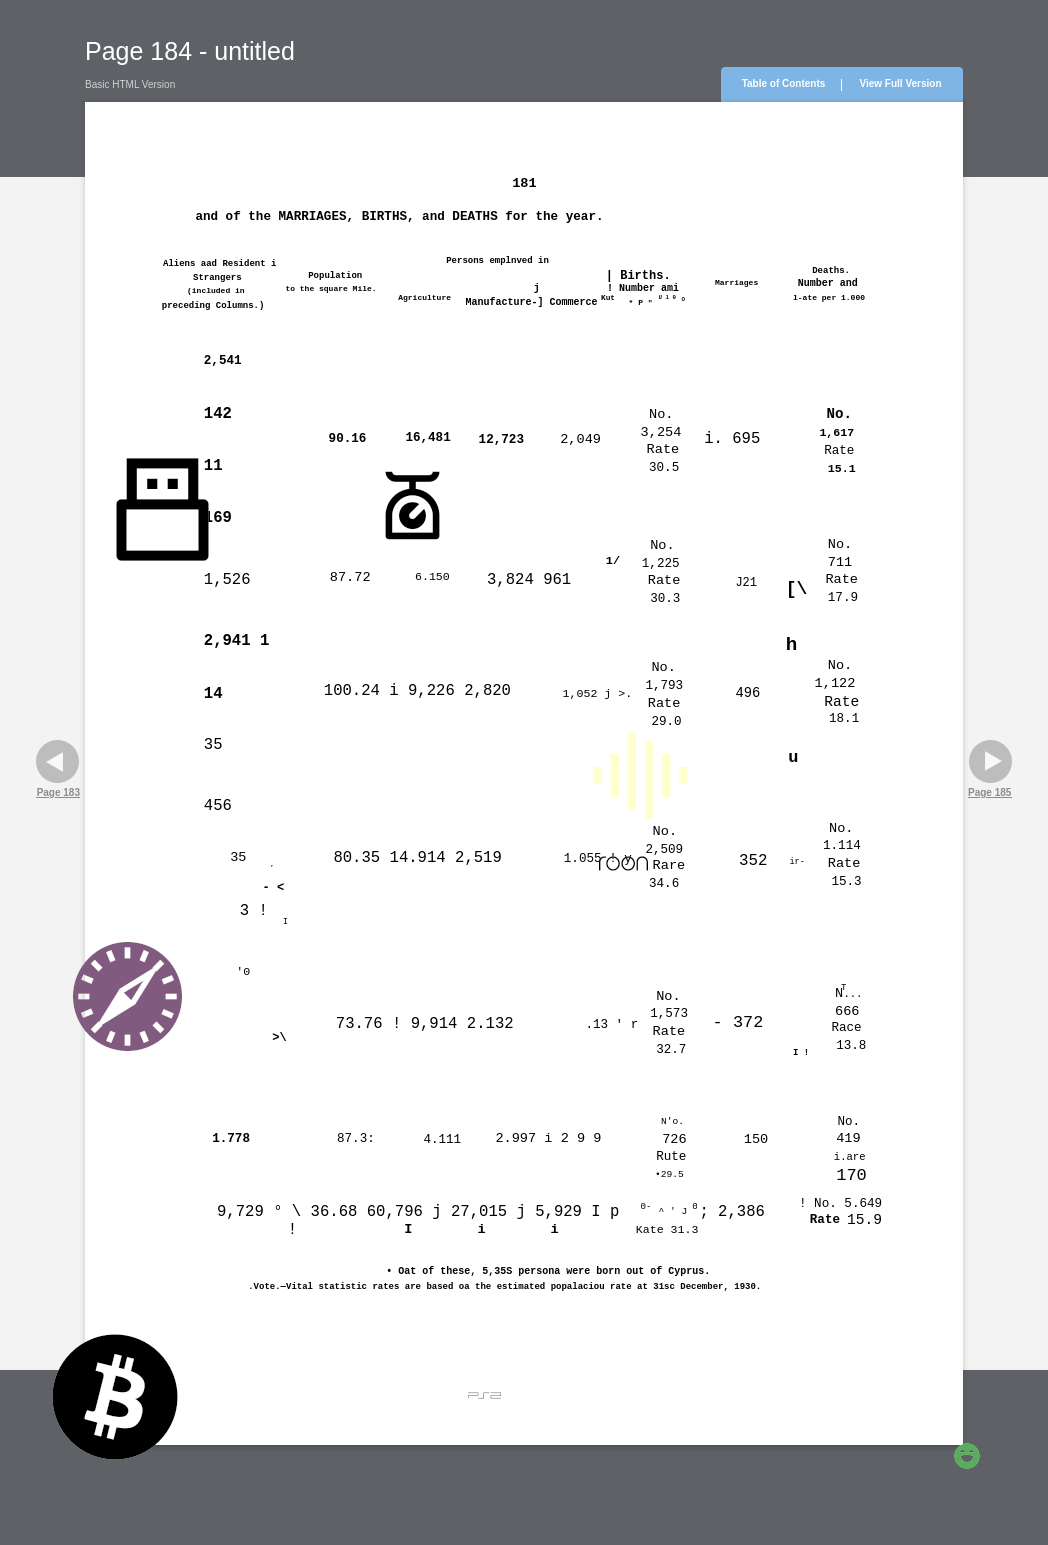  I want to click on access USB drive or external storage, so click(162, 509).